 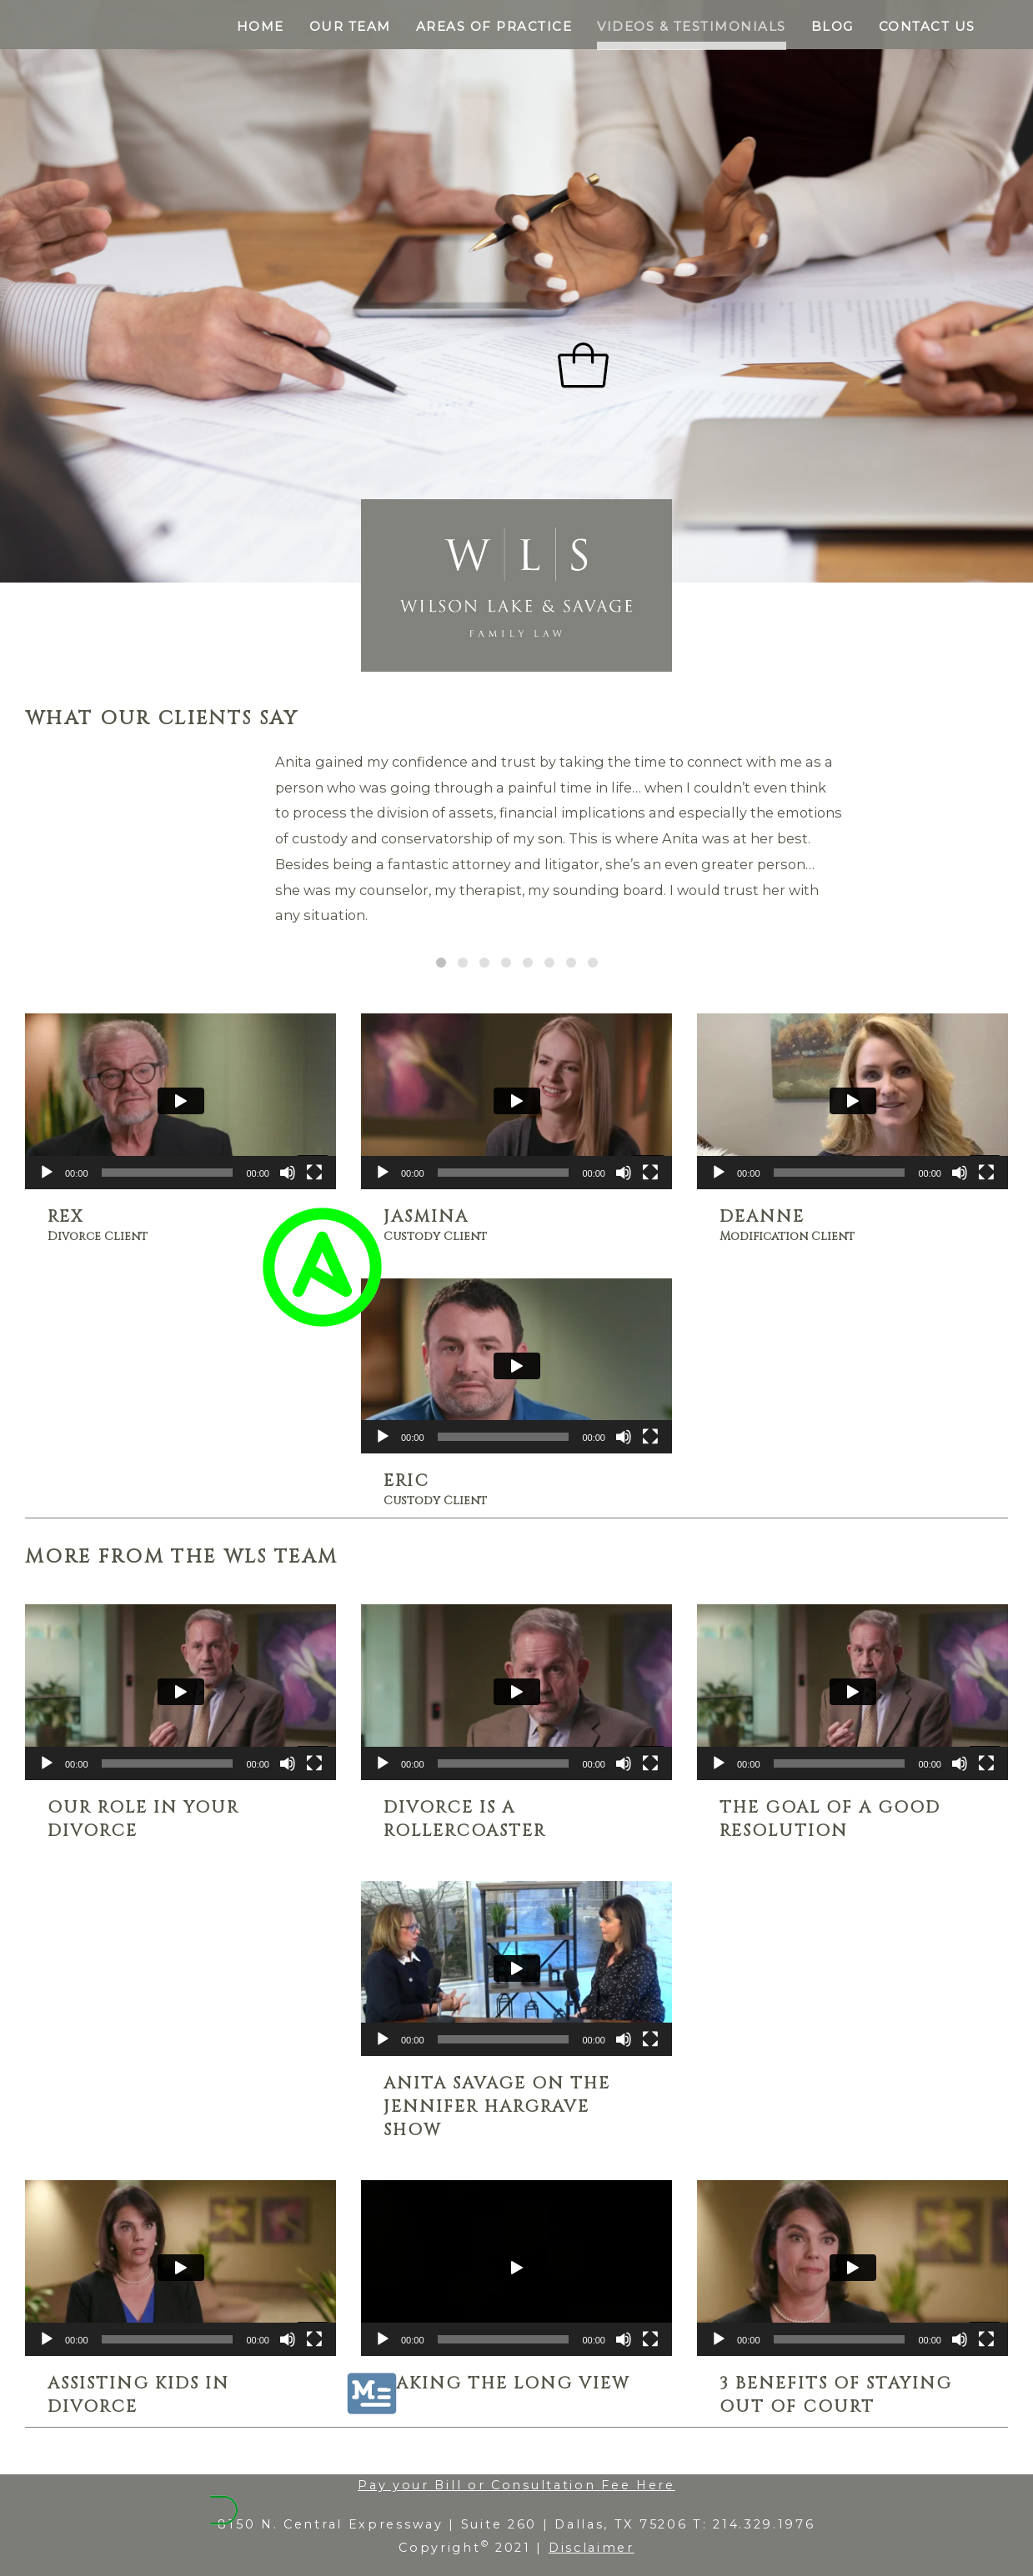 I want to click on ansible automation platform logo, so click(x=322, y=1267).